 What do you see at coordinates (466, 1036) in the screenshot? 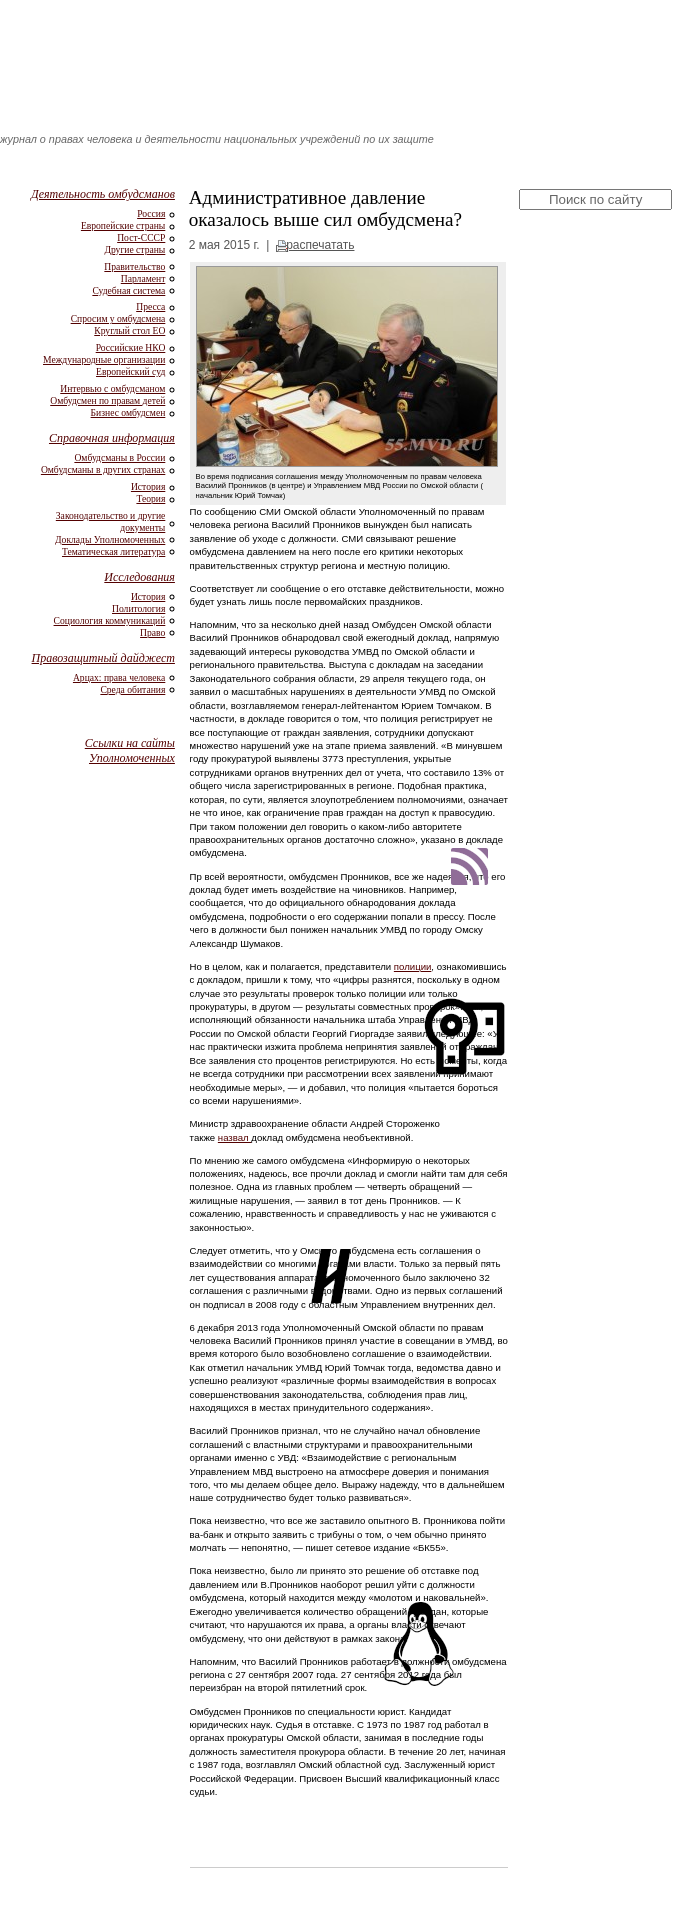
I see `DV camcorder or digital video camera` at bounding box center [466, 1036].